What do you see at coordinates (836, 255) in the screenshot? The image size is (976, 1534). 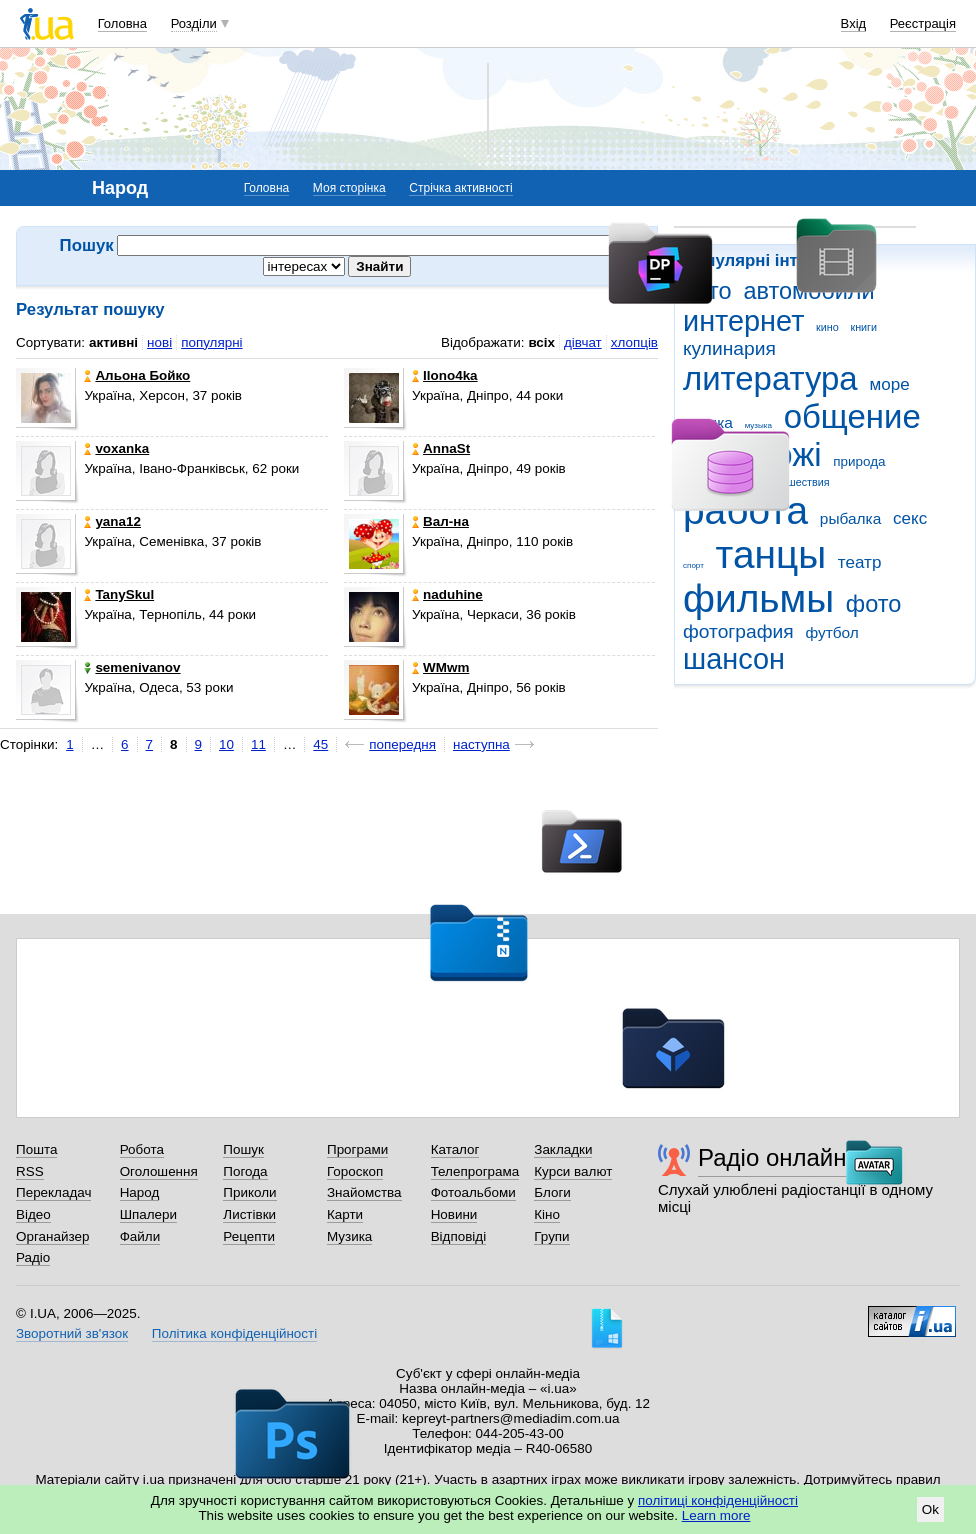 I see `open your videos folder` at bounding box center [836, 255].